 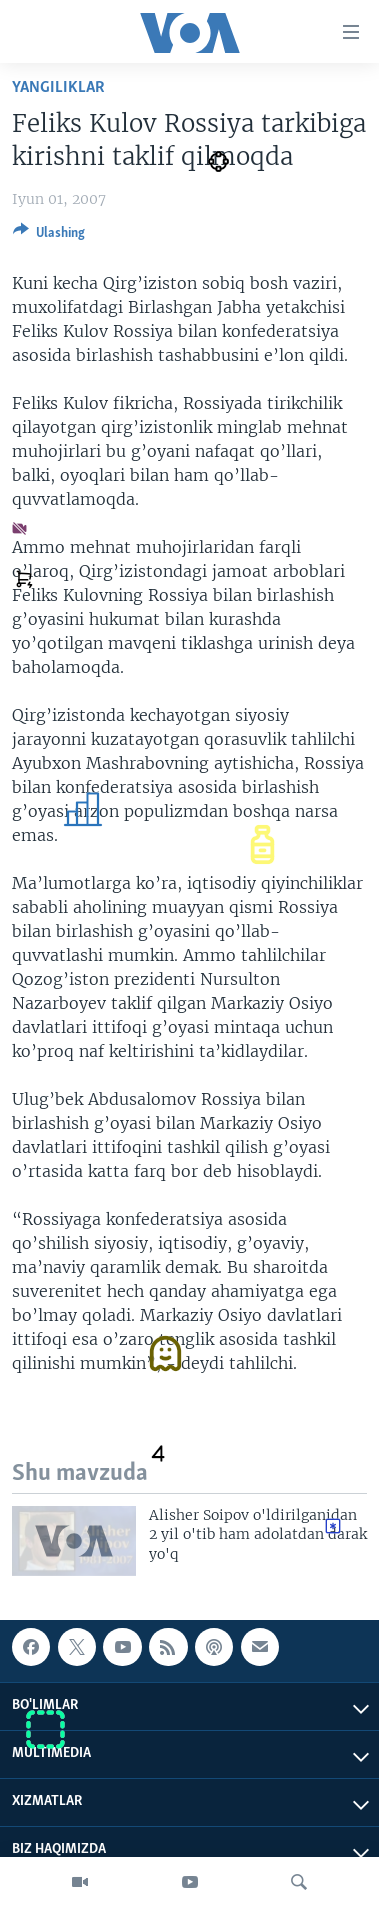 I want to click on edit vector path anchor points, so click(x=218, y=161).